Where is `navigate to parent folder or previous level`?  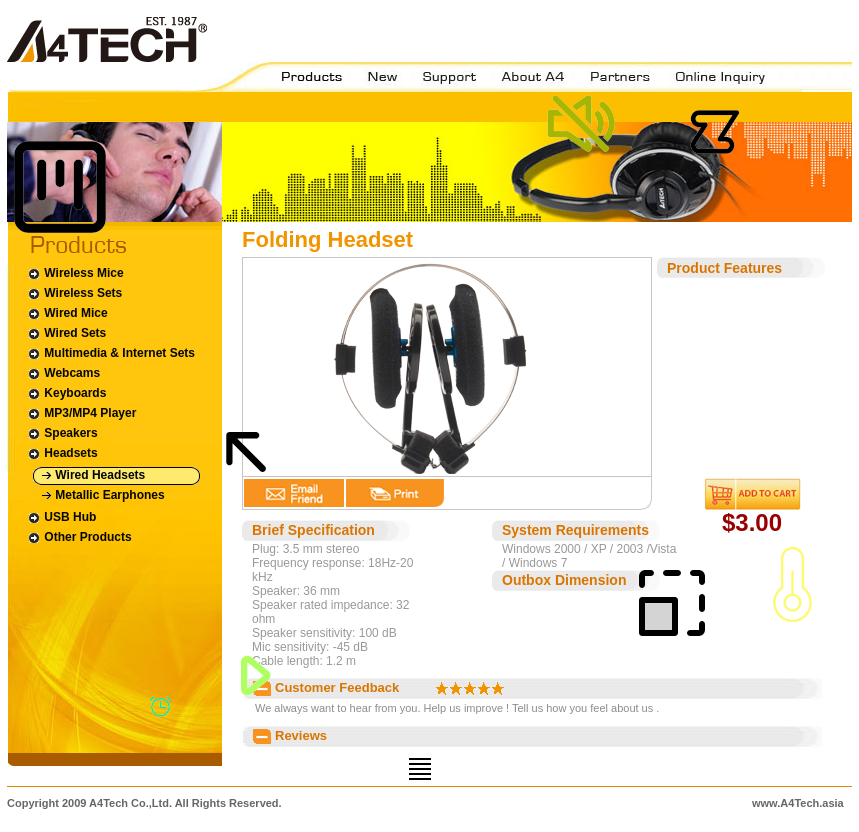 navigate to parent folder or previous level is located at coordinates (246, 452).